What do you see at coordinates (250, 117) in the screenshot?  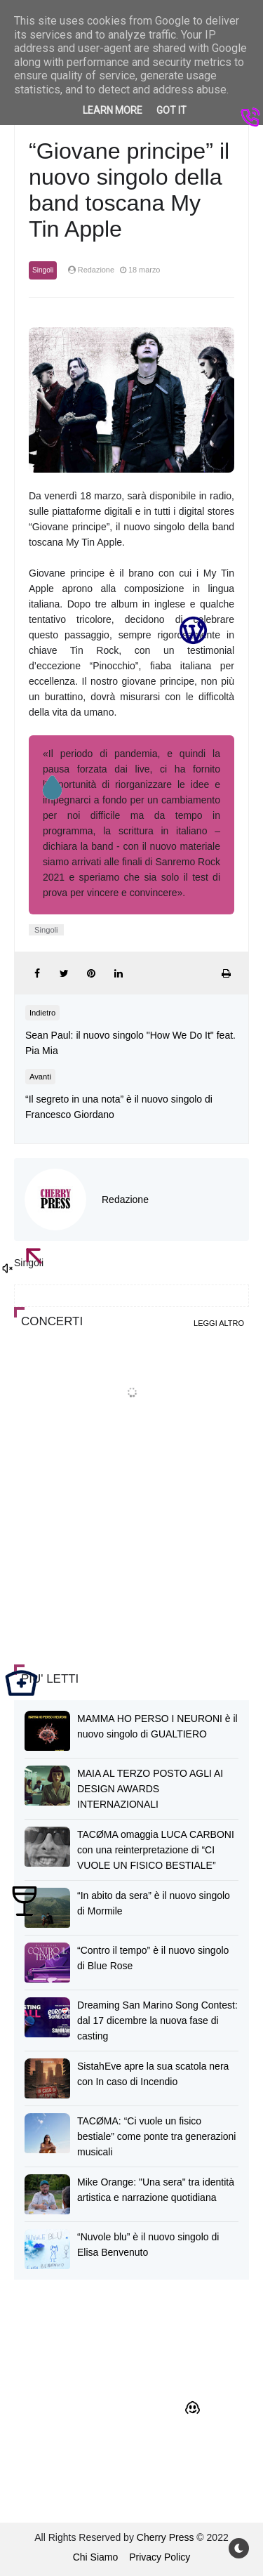 I see `make a phone call` at bounding box center [250, 117].